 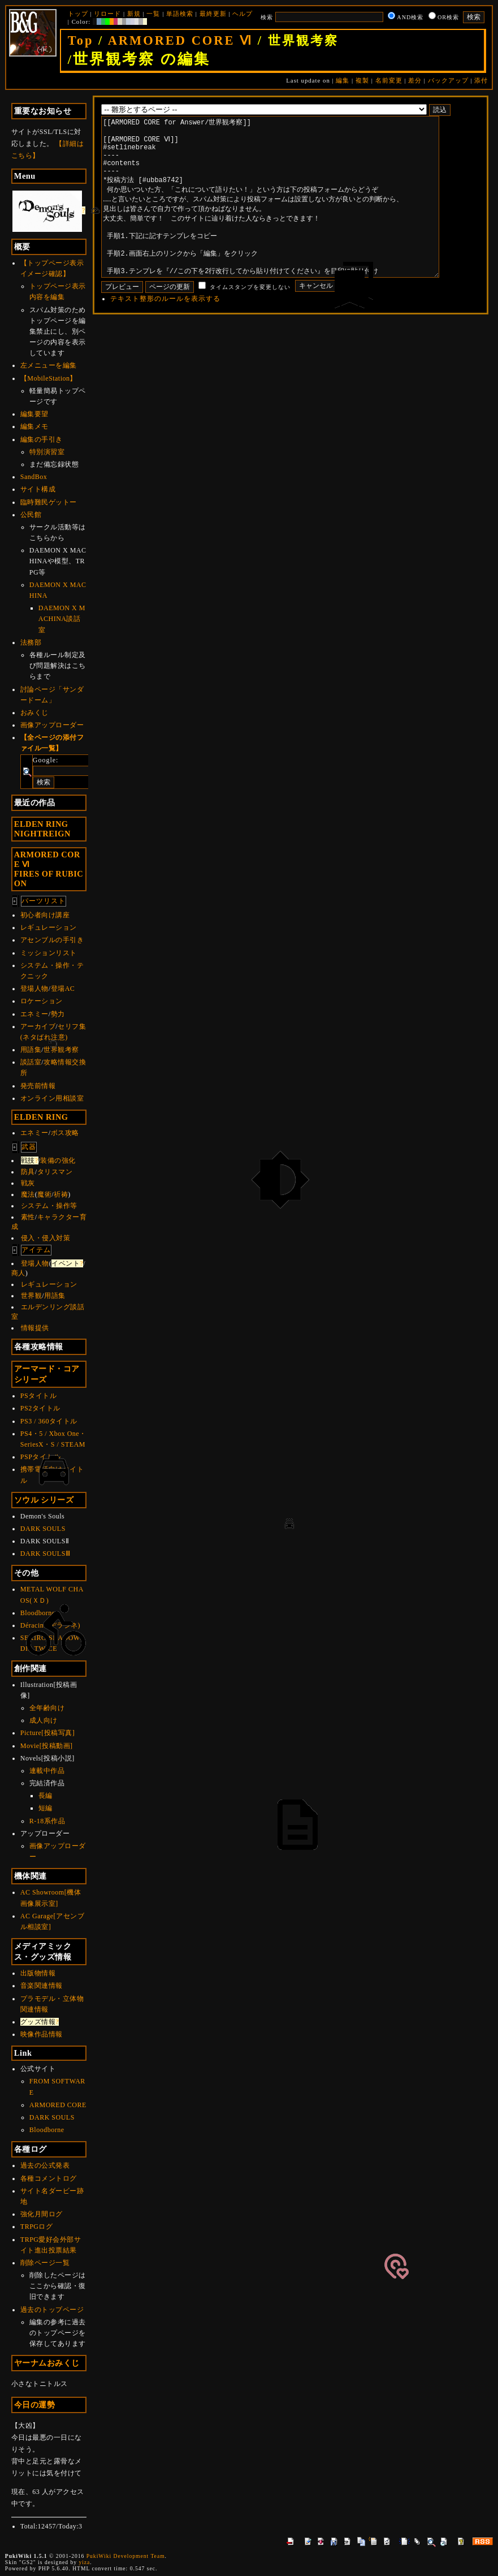 I want to click on undo the last action, so click(x=53, y=1044).